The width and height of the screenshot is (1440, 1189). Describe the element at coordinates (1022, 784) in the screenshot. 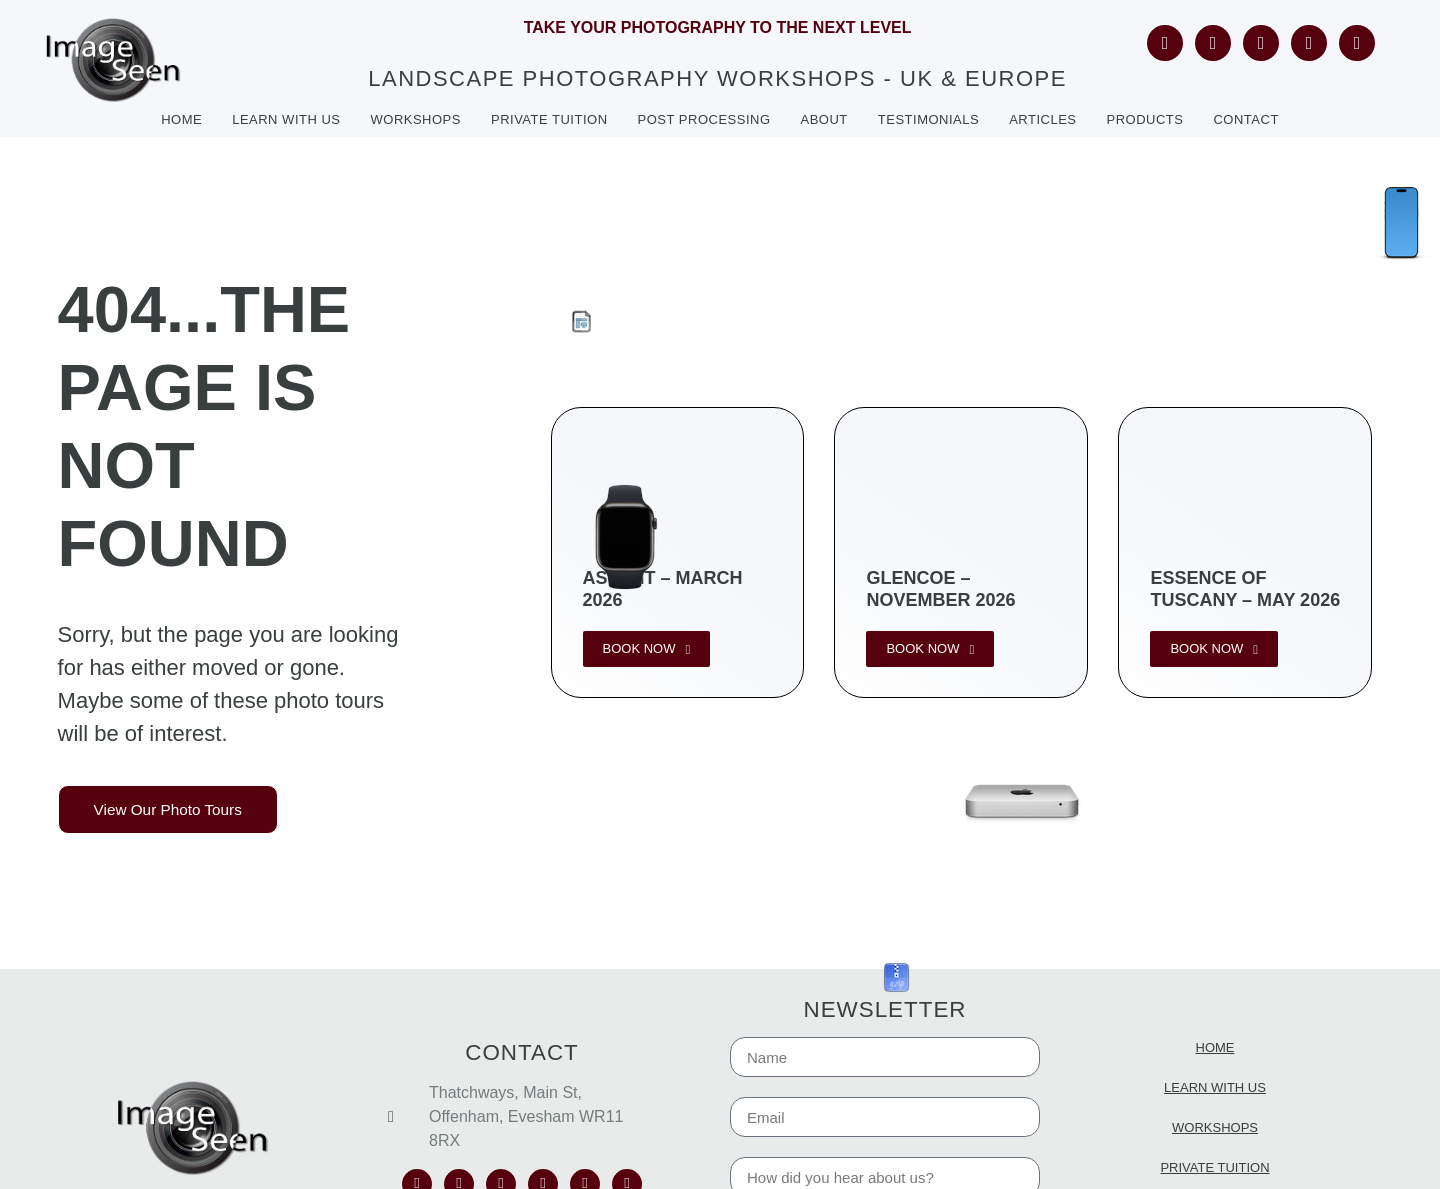

I see `represents a Mac mini device in system settings` at that location.